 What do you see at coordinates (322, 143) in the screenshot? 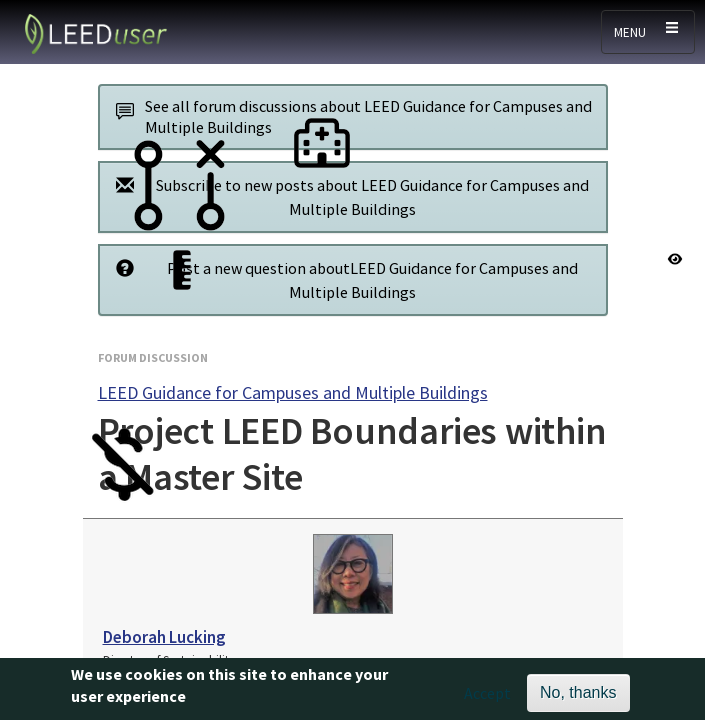
I see `find nearby hospitals or medical facilities` at bounding box center [322, 143].